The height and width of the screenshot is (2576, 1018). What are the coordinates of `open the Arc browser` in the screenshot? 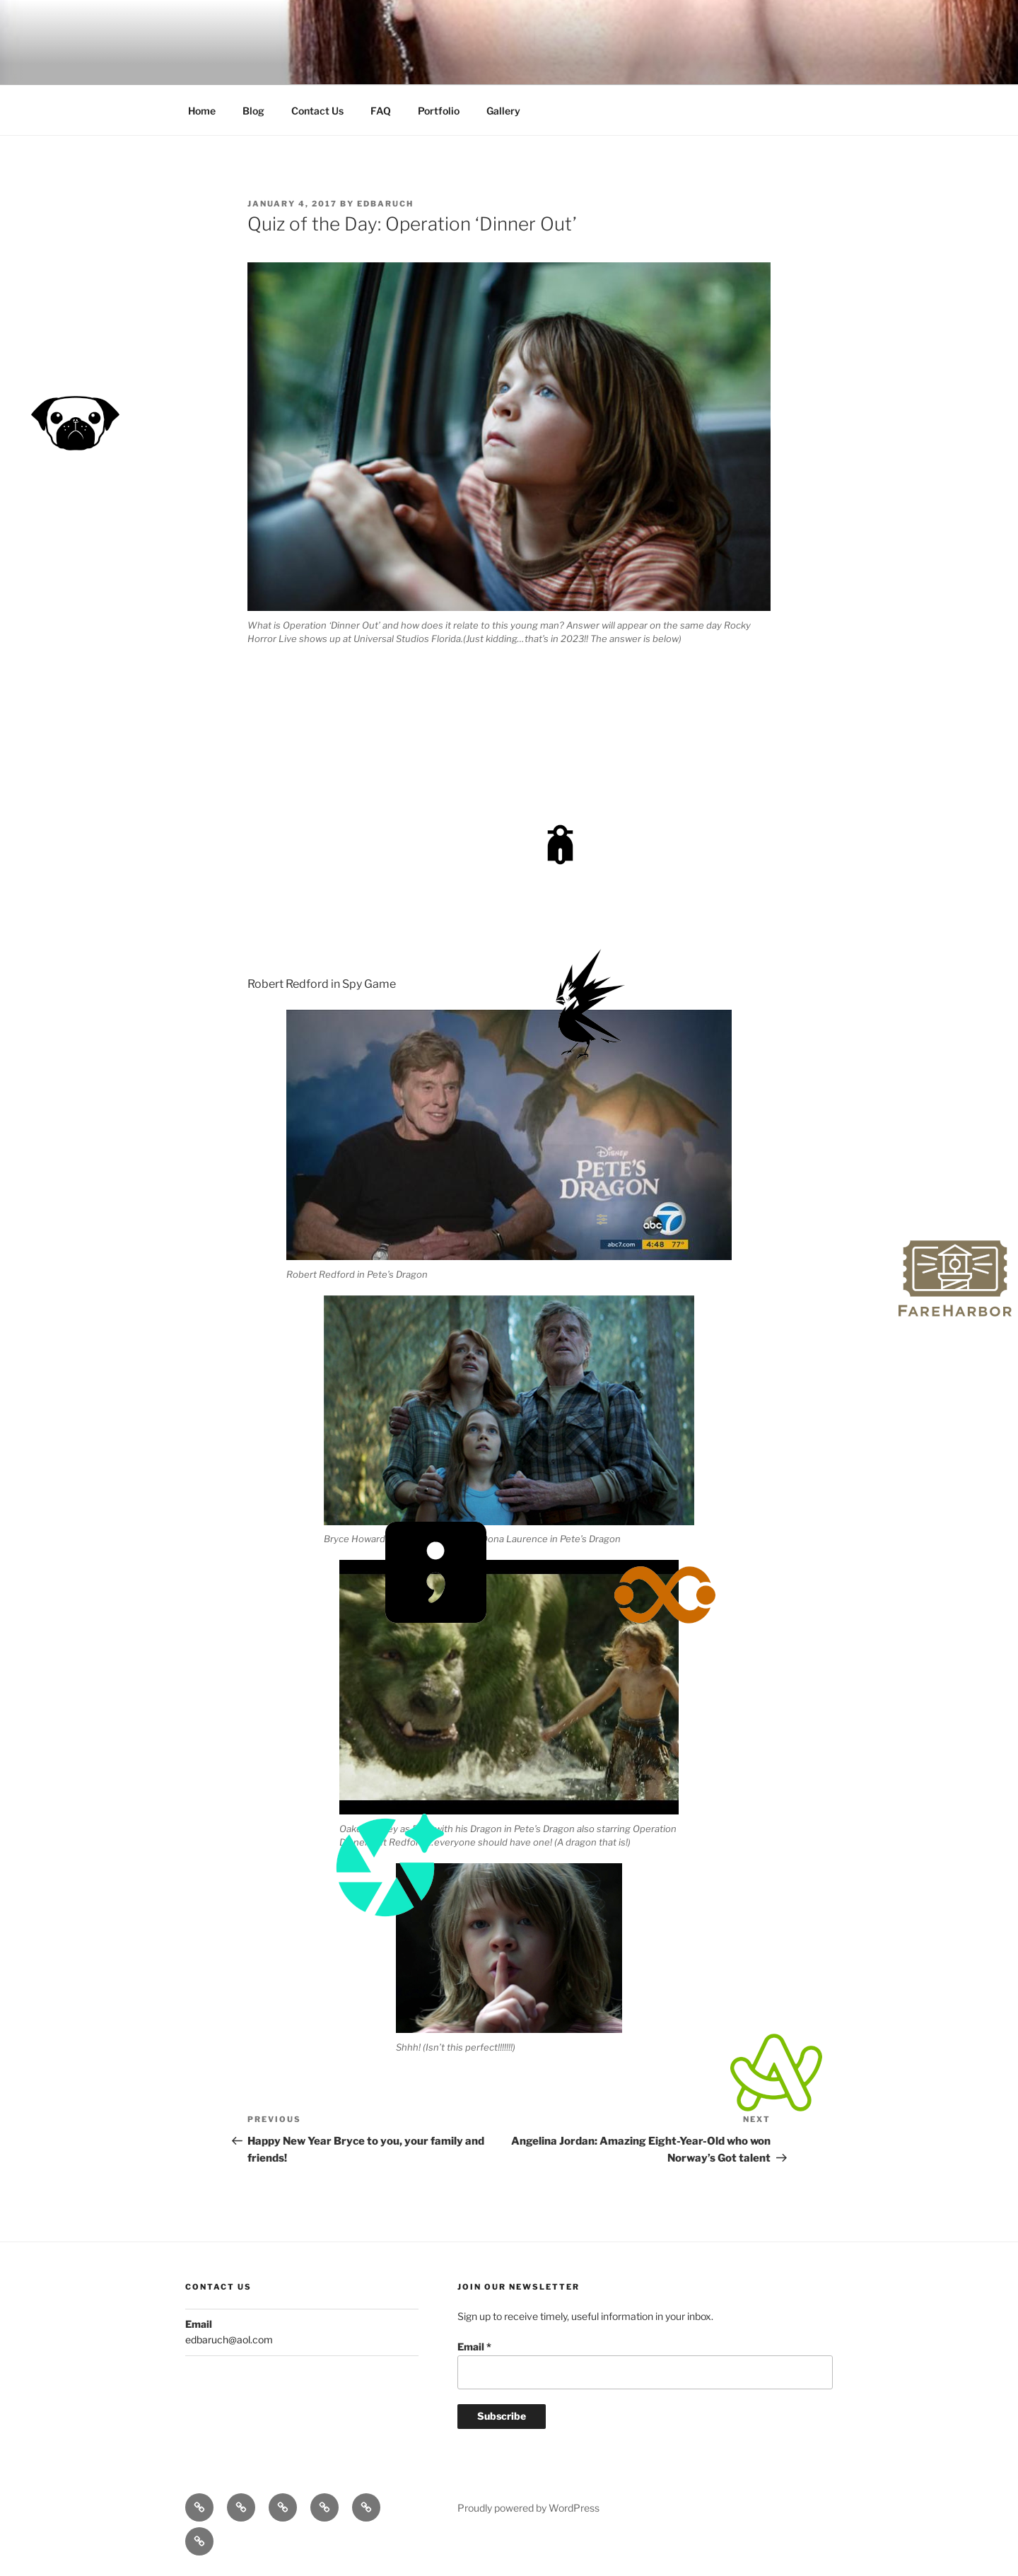 It's located at (776, 2073).